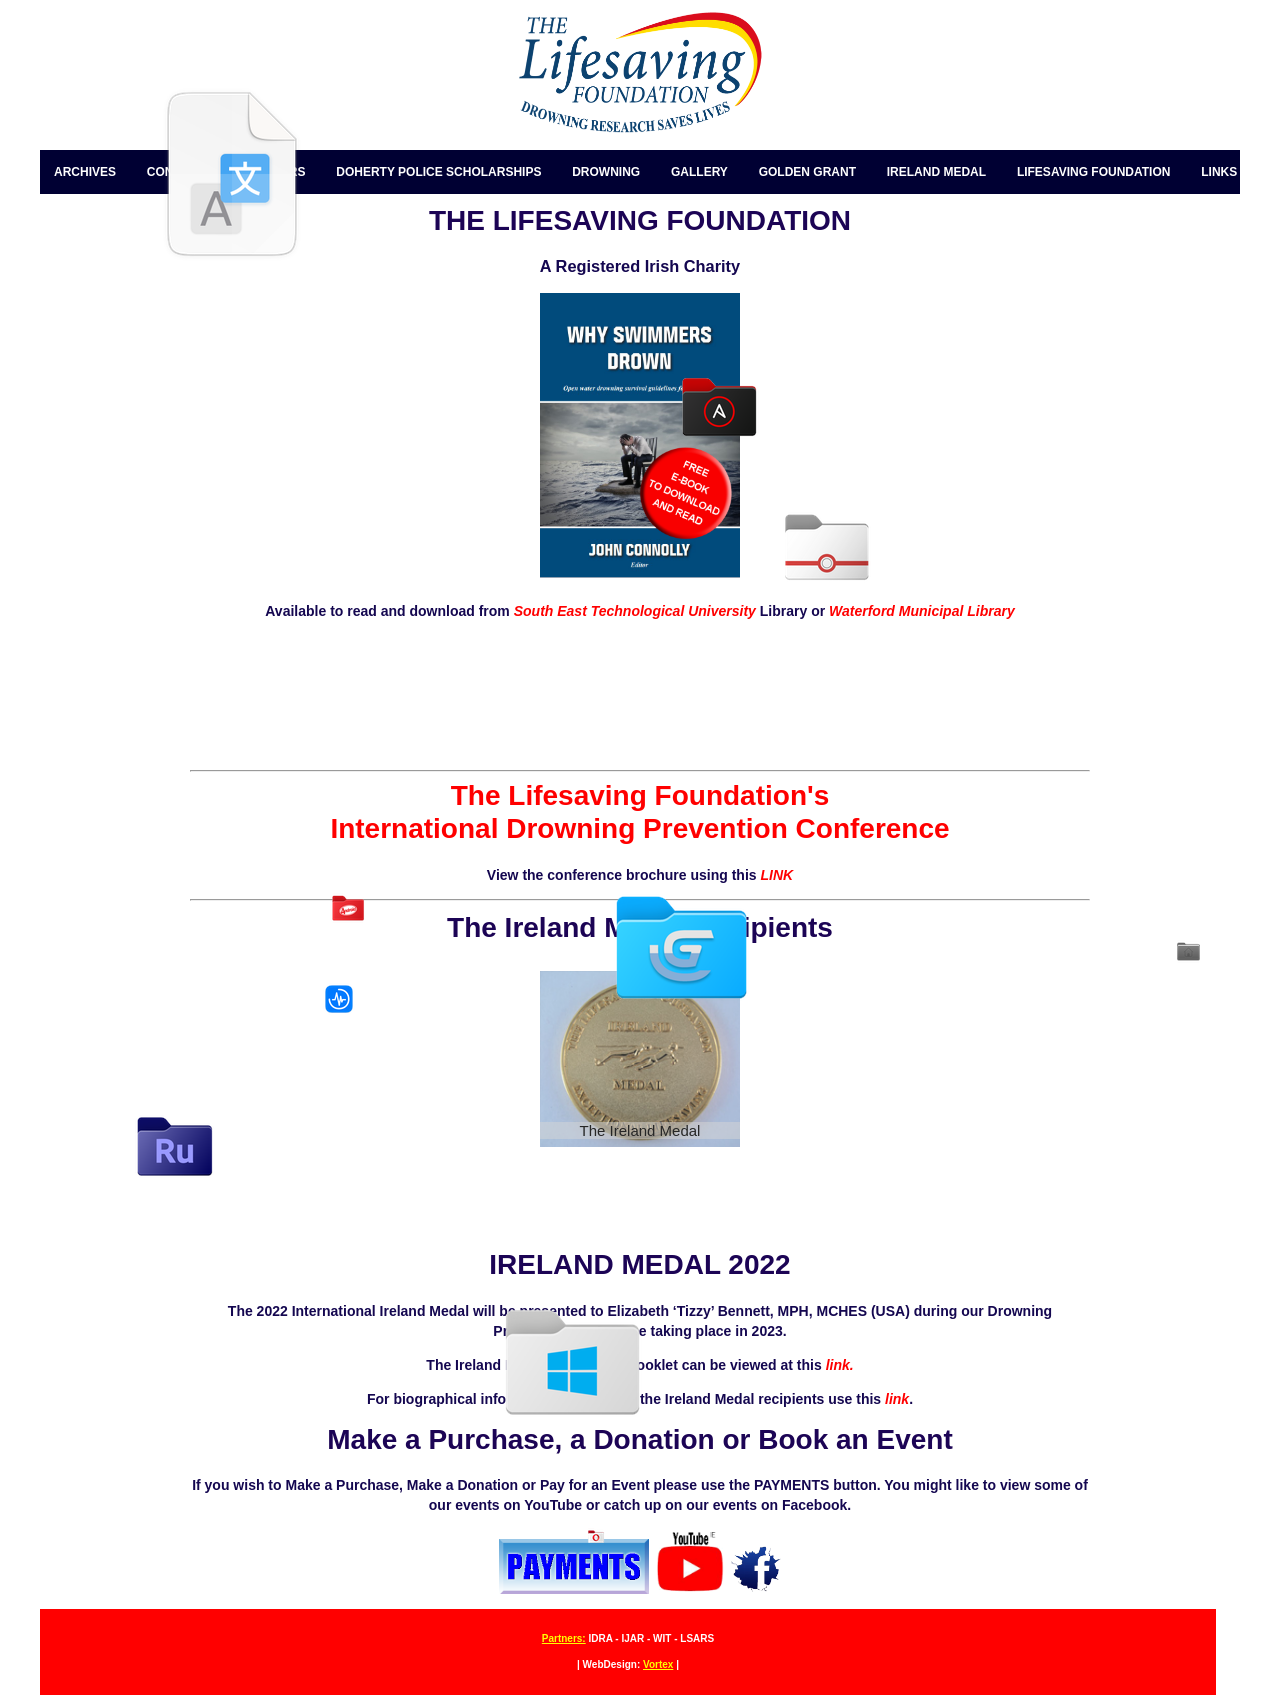 The height and width of the screenshot is (1703, 1280). What do you see at coordinates (681, 951) in the screenshot?
I see `open GDevelop project files folder` at bounding box center [681, 951].